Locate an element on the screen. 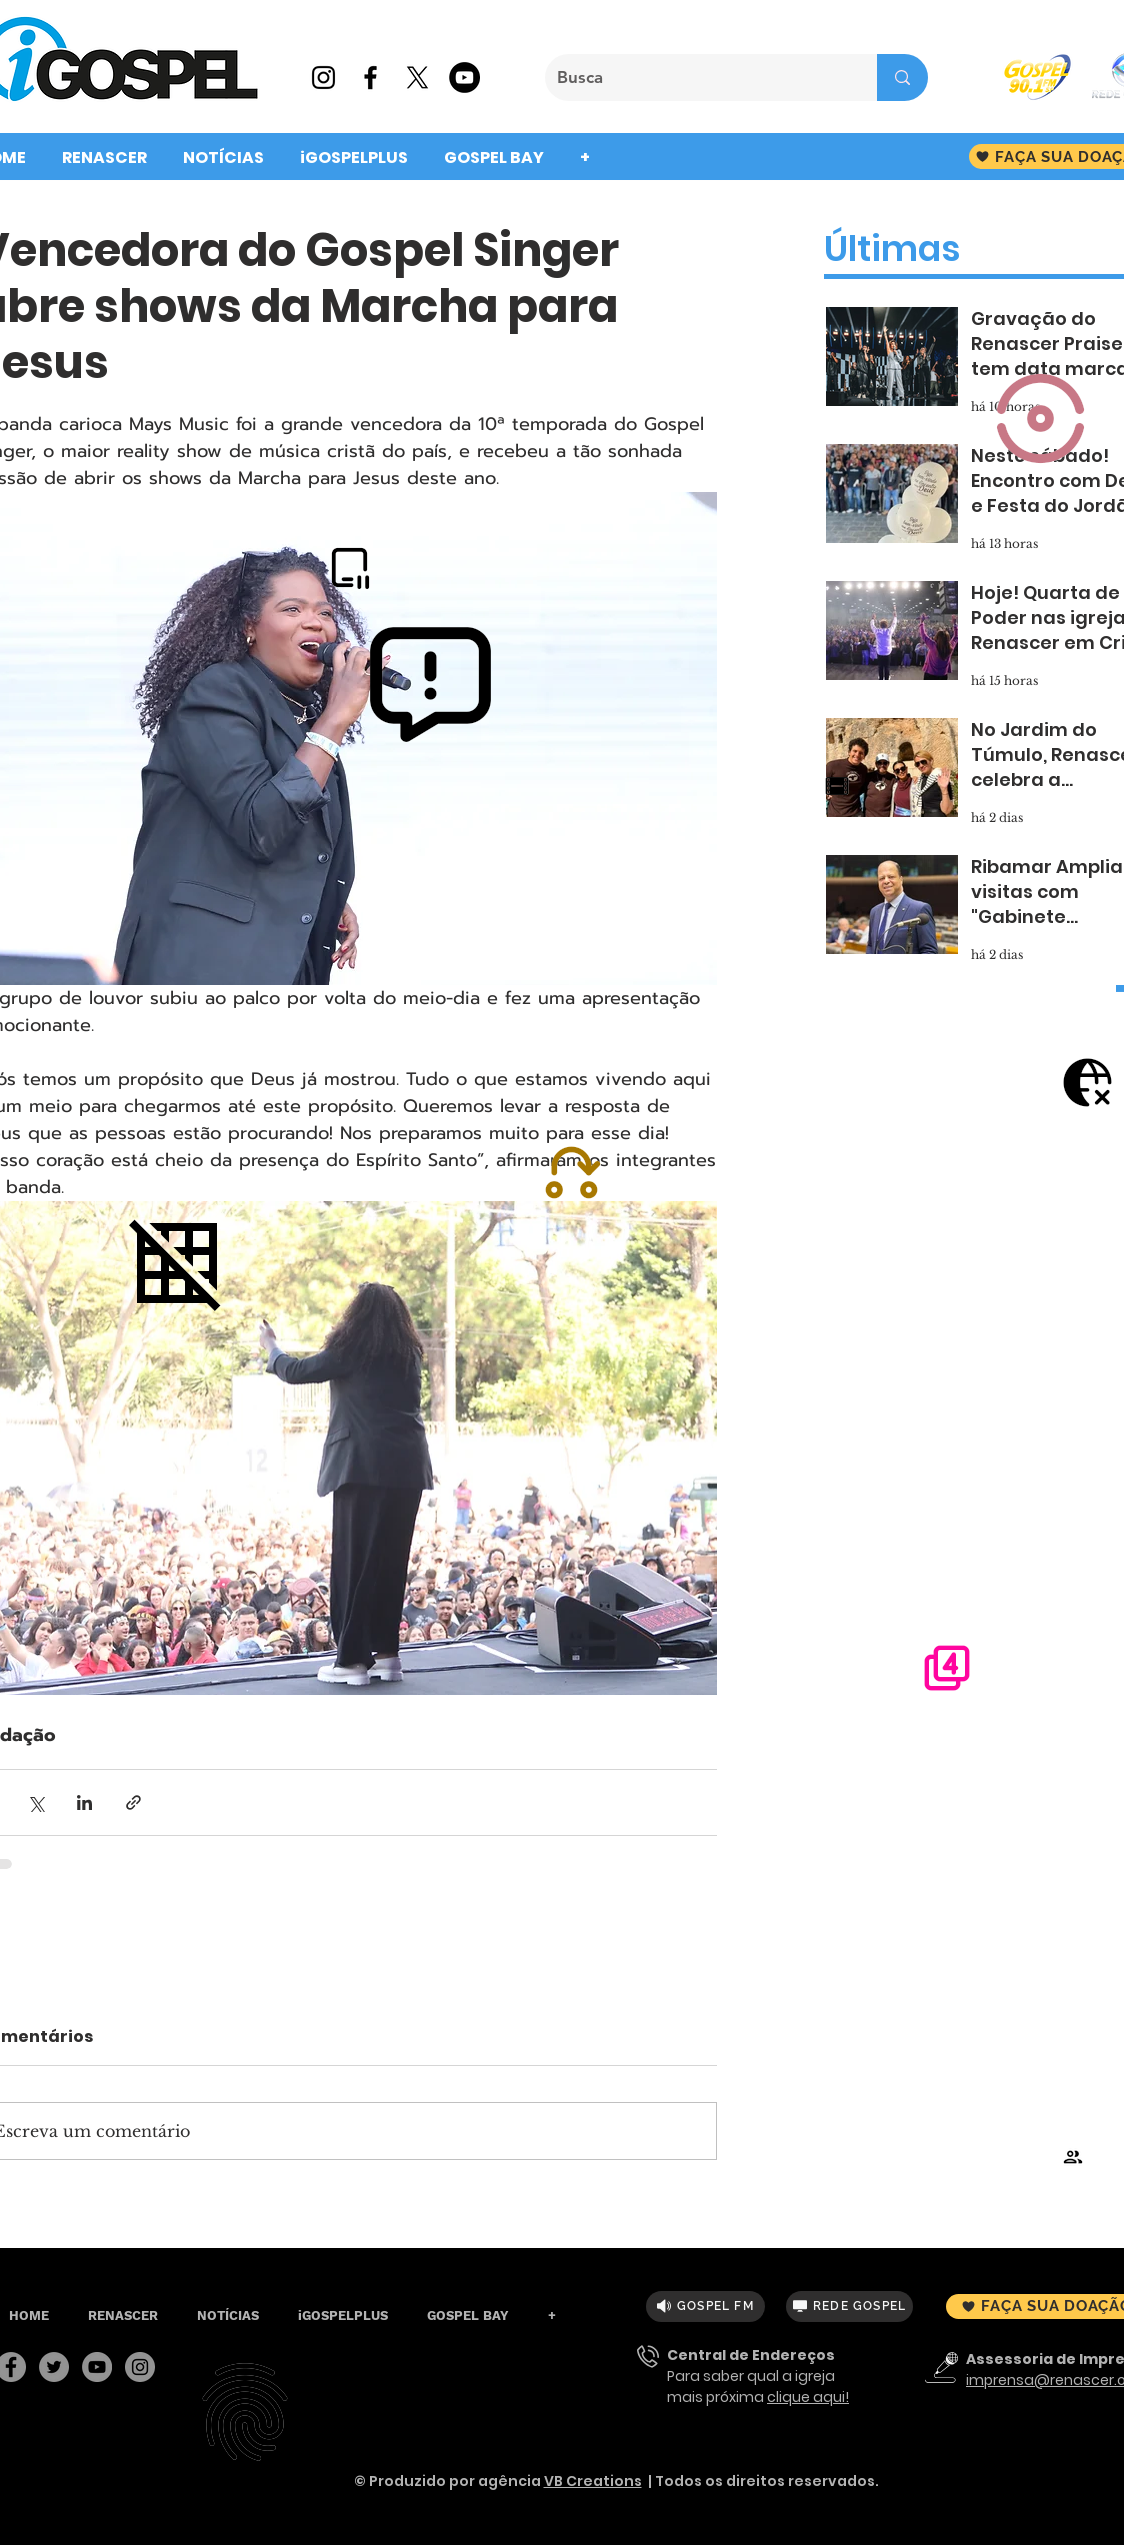 This screenshot has height=2545, width=1124. pause media playback on iPad is located at coordinates (349, 567).